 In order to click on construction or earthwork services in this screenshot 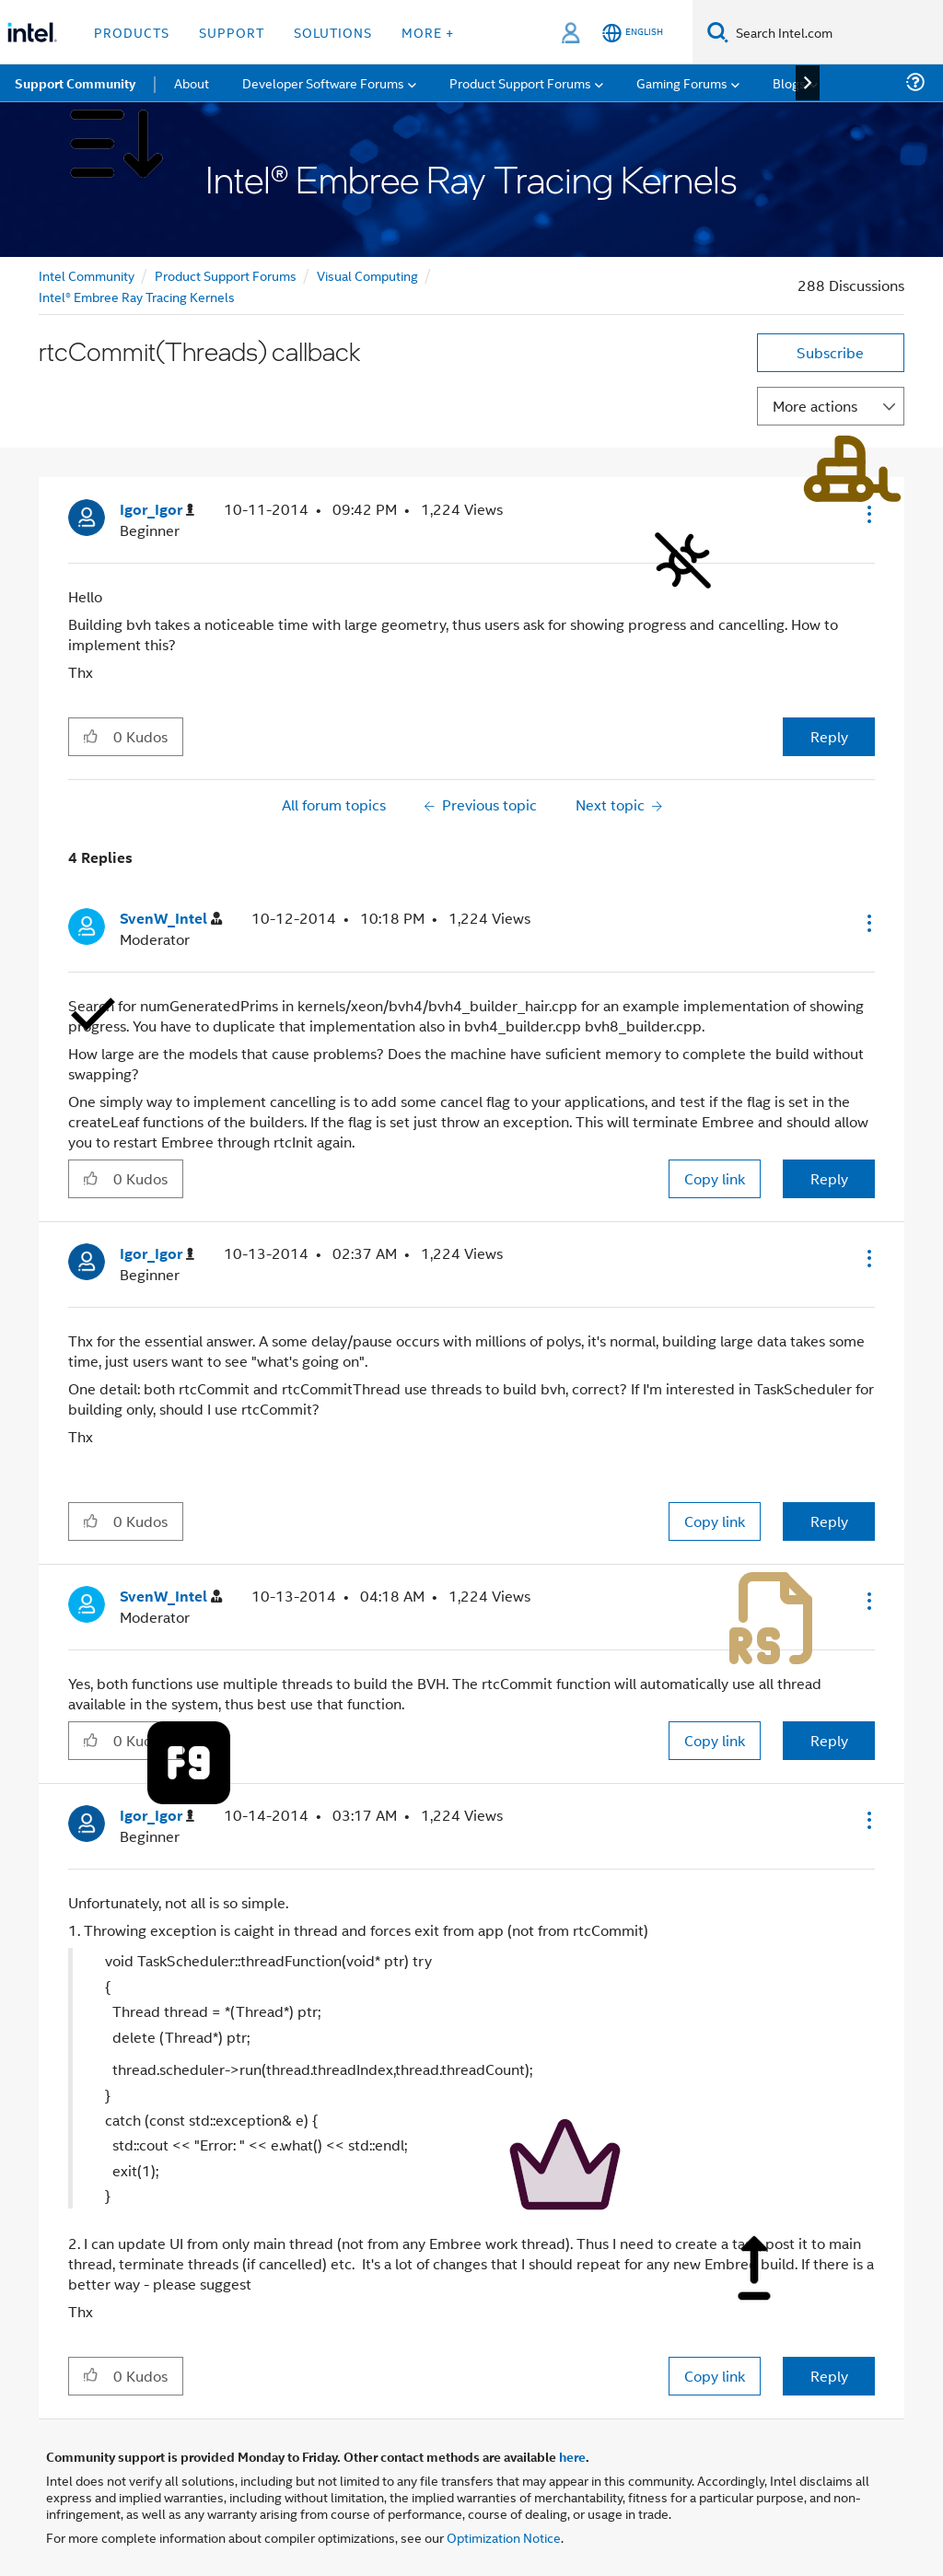, I will do `click(852, 466)`.